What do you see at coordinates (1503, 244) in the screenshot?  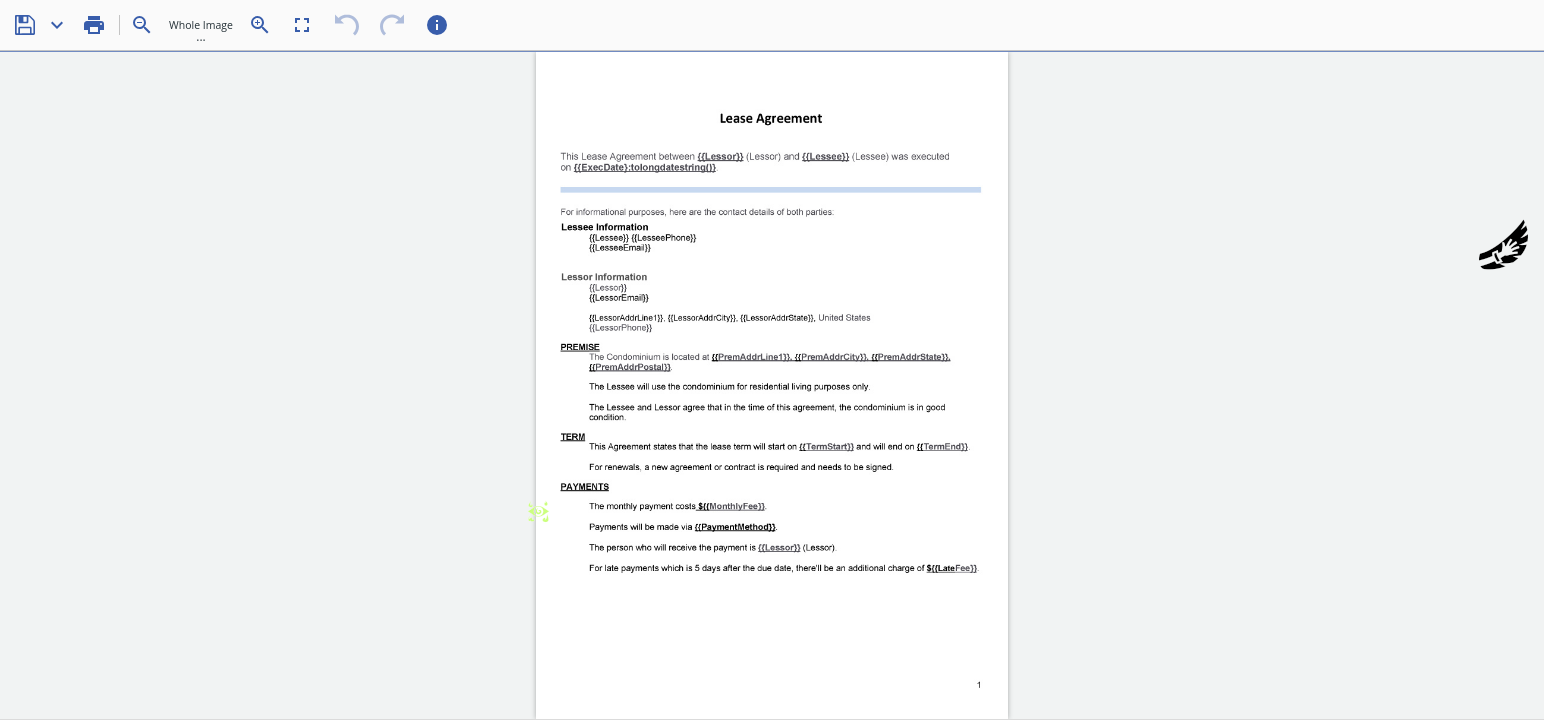 I see `mythical or fantasy character ability` at bounding box center [1503, 244].